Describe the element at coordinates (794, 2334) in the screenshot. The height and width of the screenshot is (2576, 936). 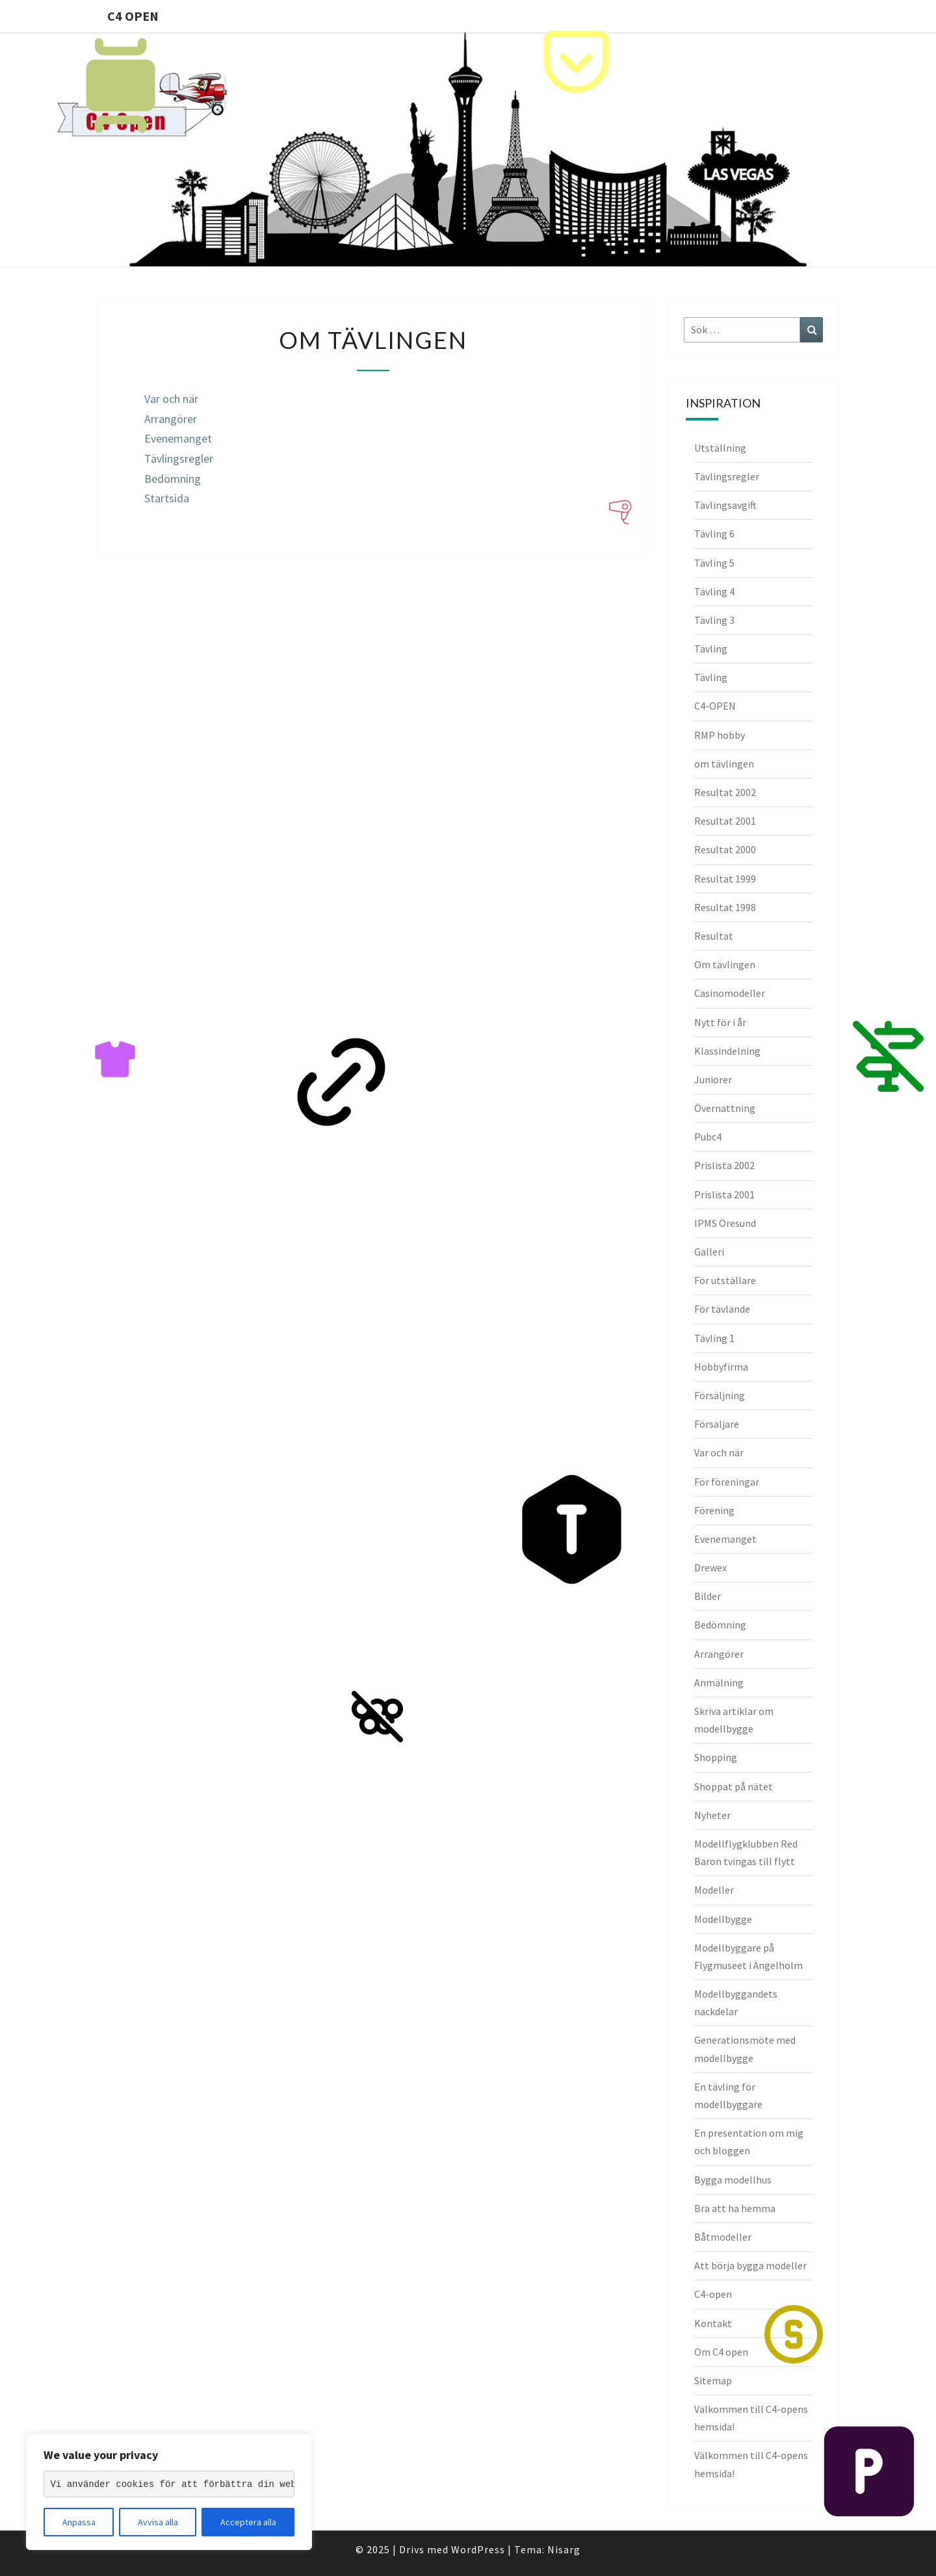
I see `indicates a word or item starting with "S"` at that location.